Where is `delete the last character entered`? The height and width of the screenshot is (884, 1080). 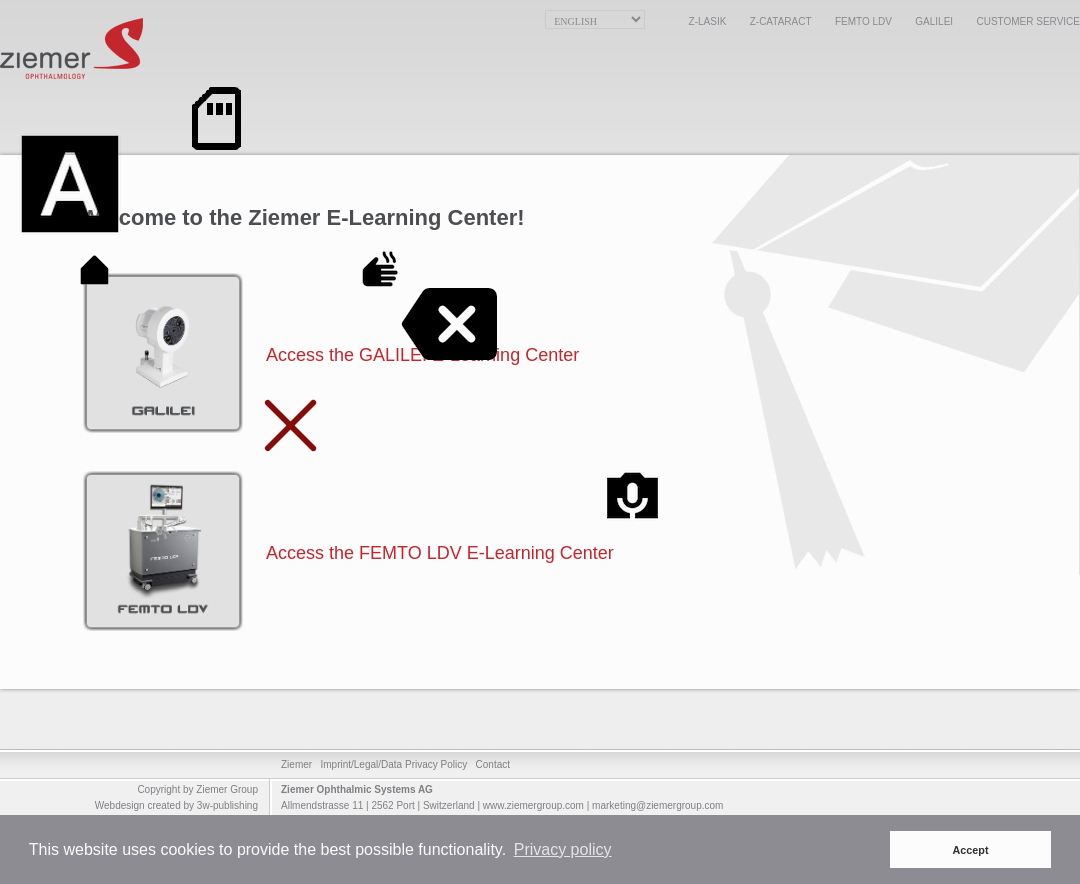 delete the last character entered is located at coordinates (449, 324).